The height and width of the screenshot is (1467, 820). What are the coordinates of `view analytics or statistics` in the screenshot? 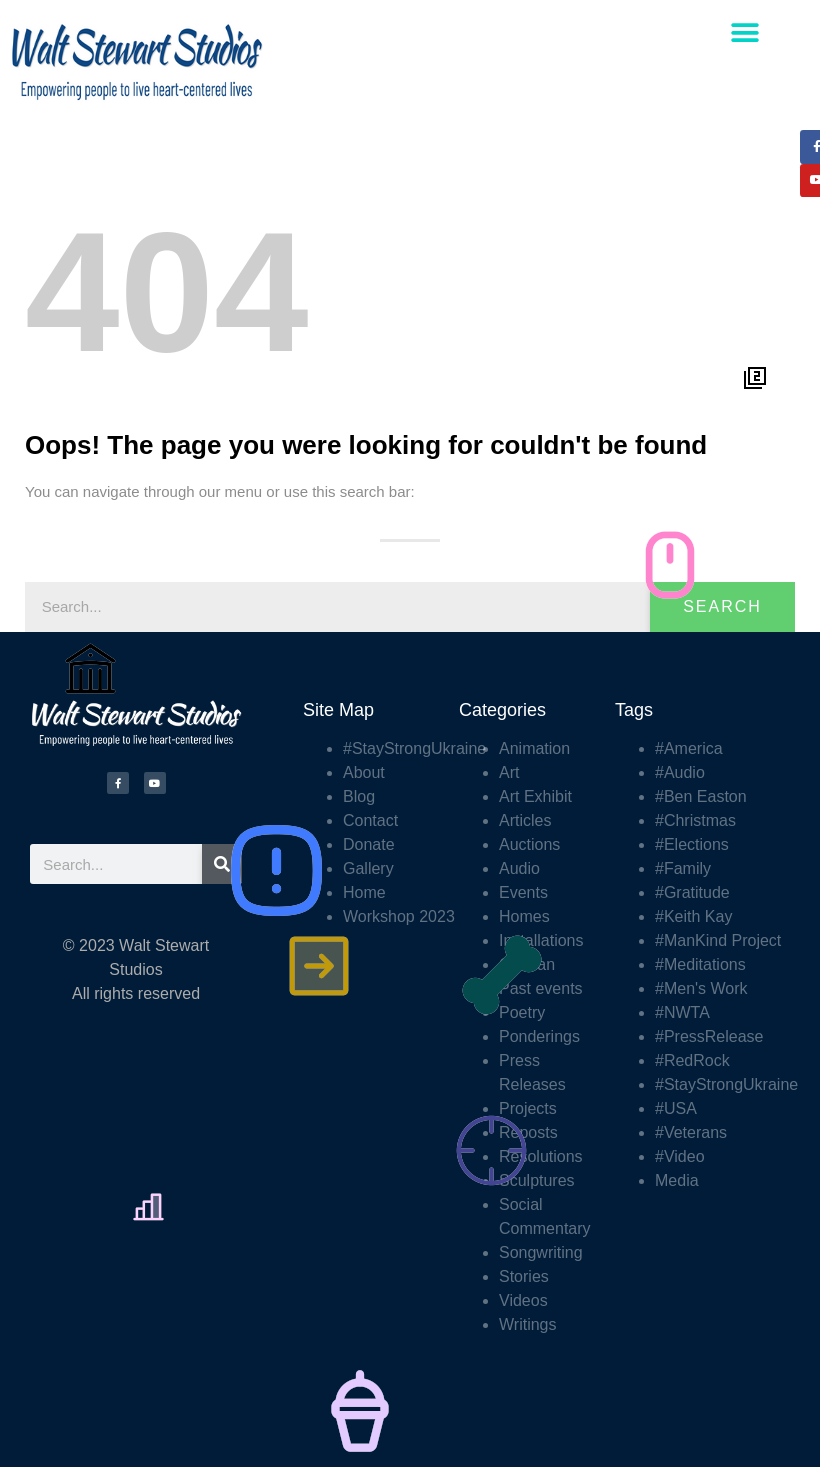 It's located at (148, 1207).